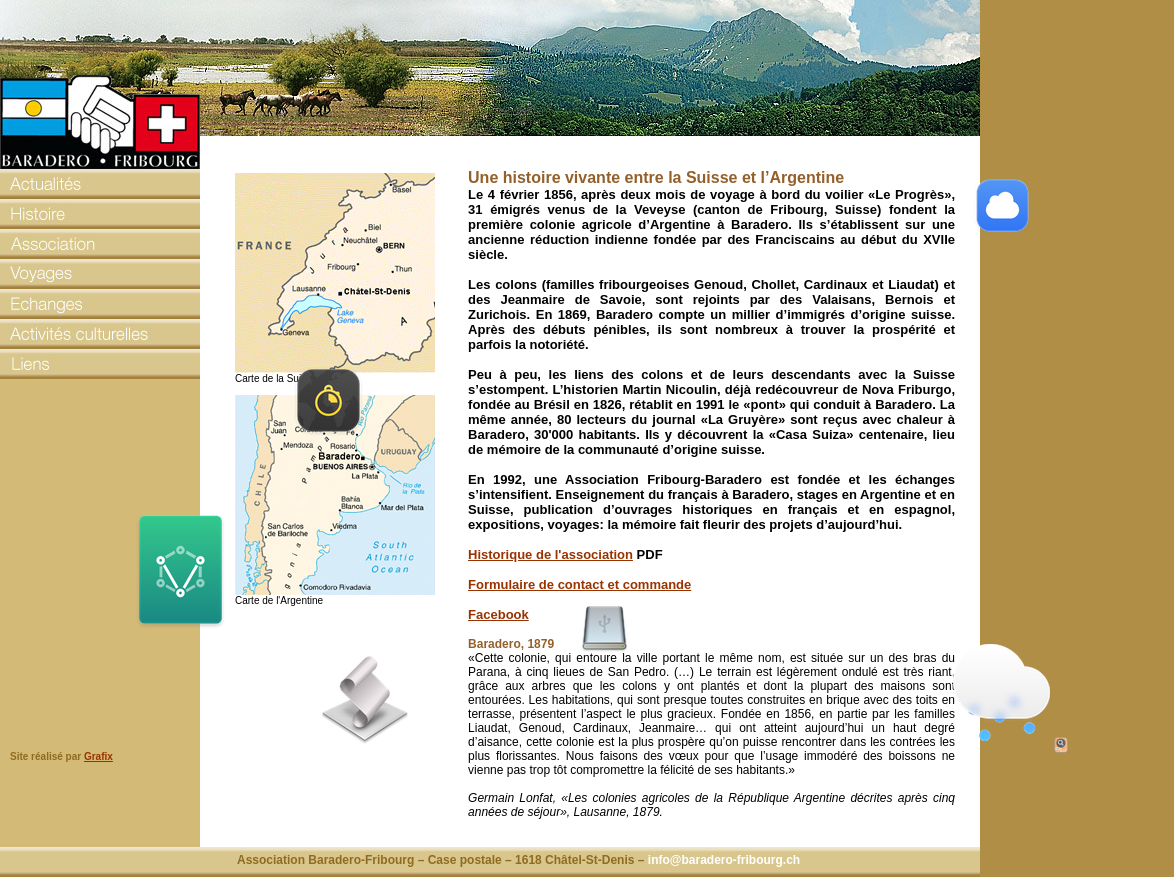 This screenshot has height=877, width=1174. I want to click on vector graphics template file, so click(180, 571).